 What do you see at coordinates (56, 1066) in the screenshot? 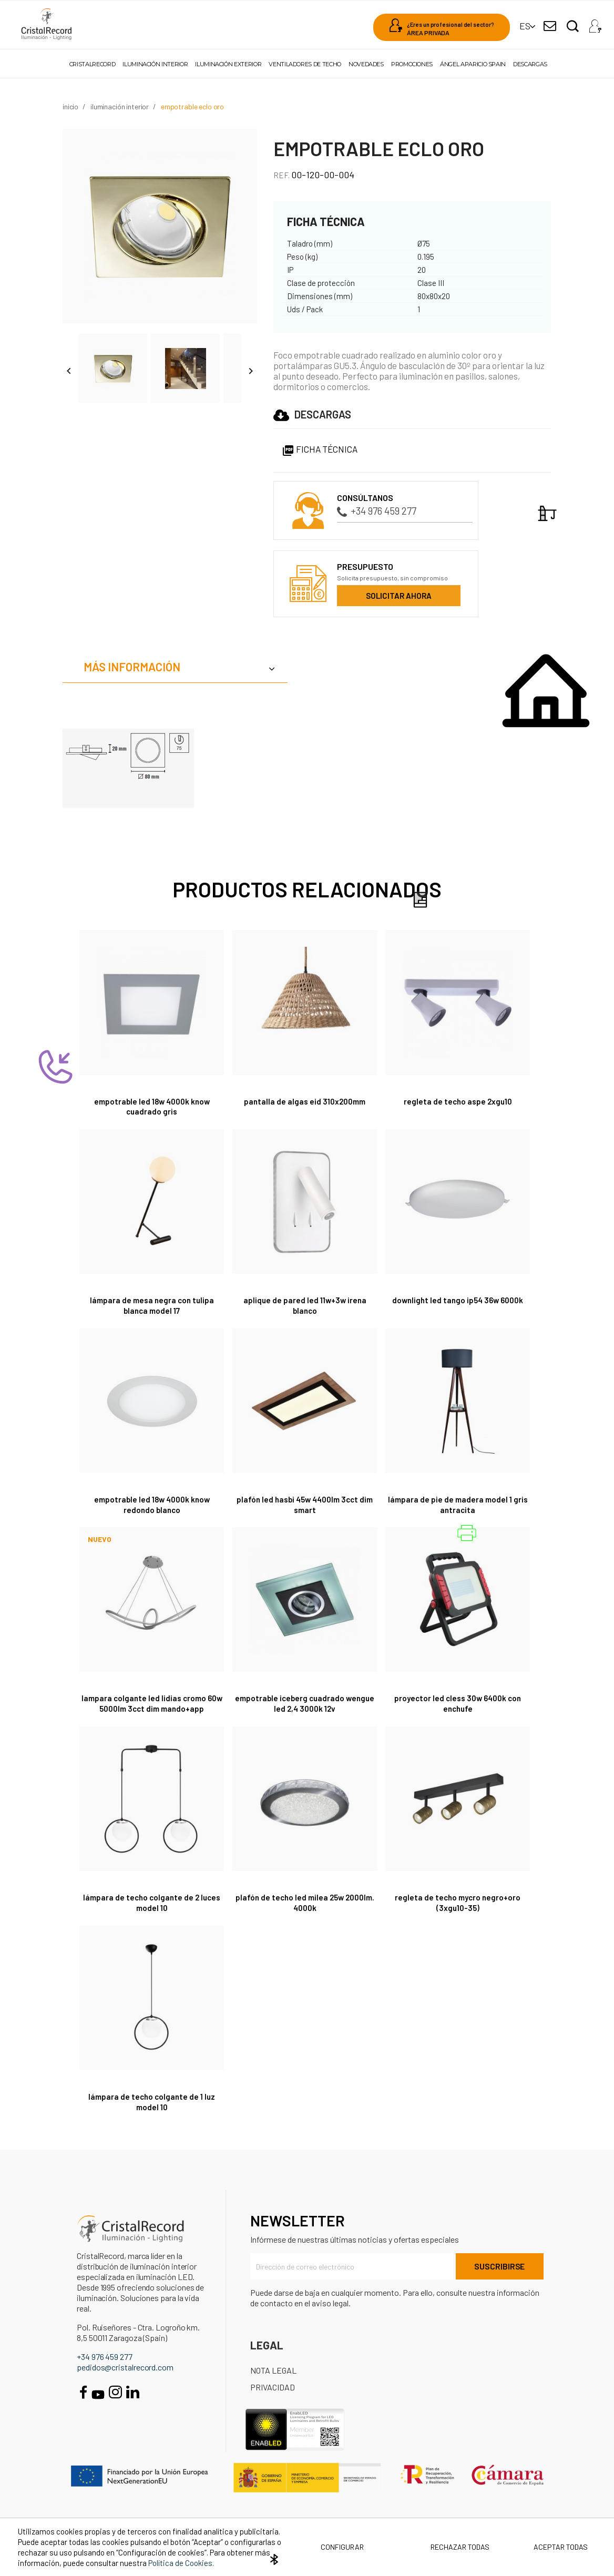
I see `indicates an incoming phone call` at bounding box center [56, 1066].